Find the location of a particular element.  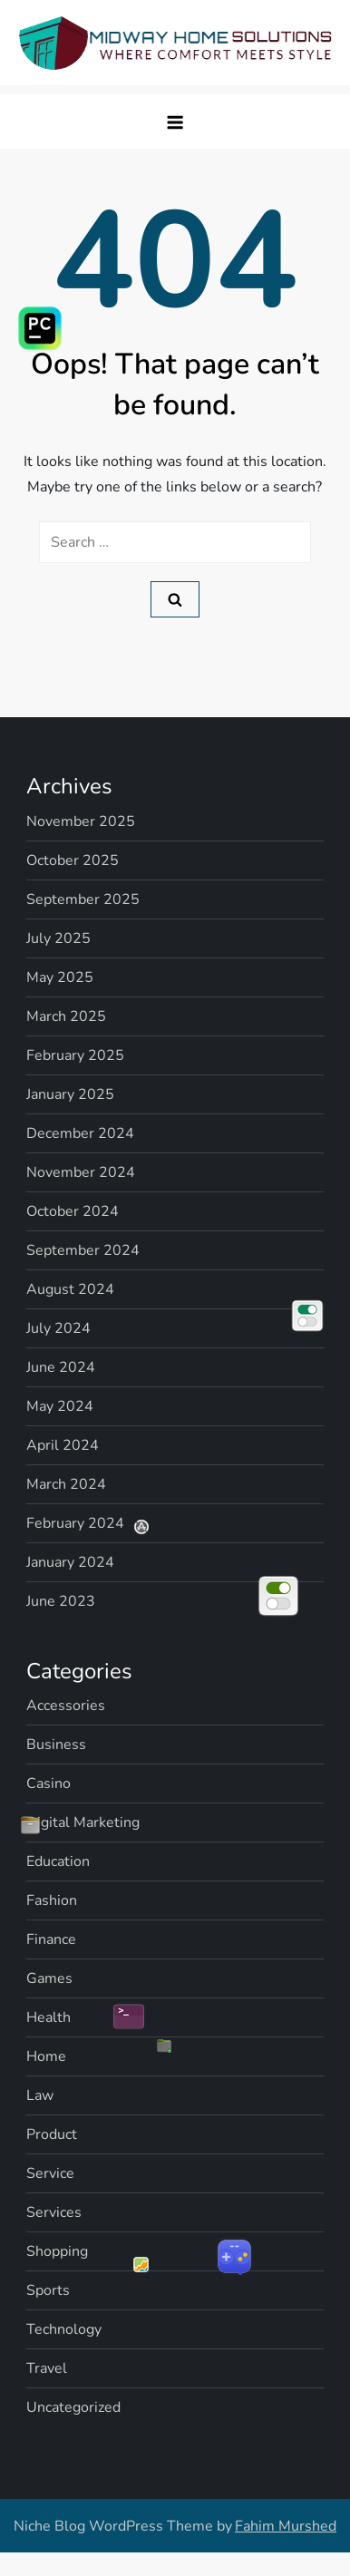

check for available software updates is located at coordinates (141, 1527).